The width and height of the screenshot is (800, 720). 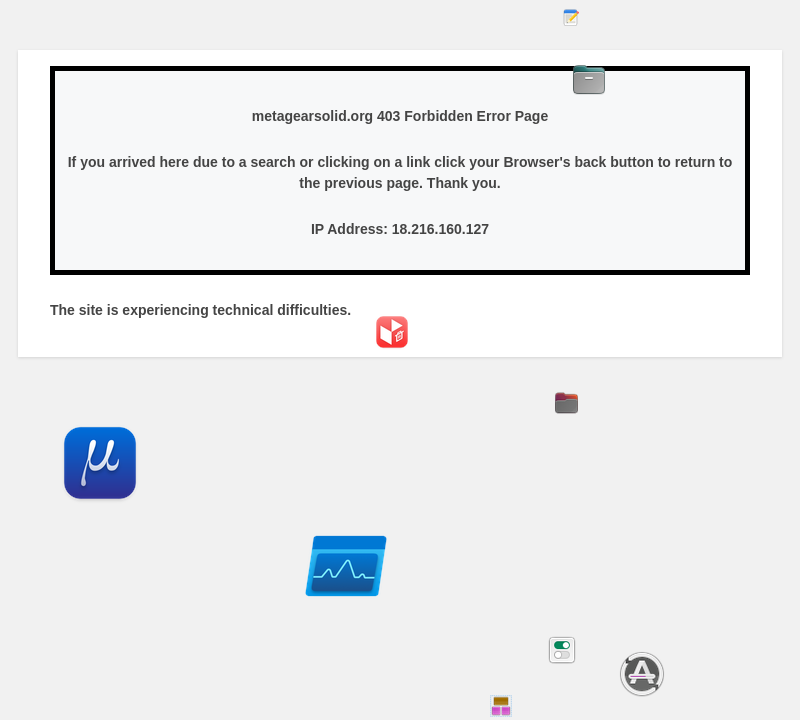 What do you see at coordinates (501, 706) in the screenshot?
I see `select all items in the current view` at bounding box center [501, 706].